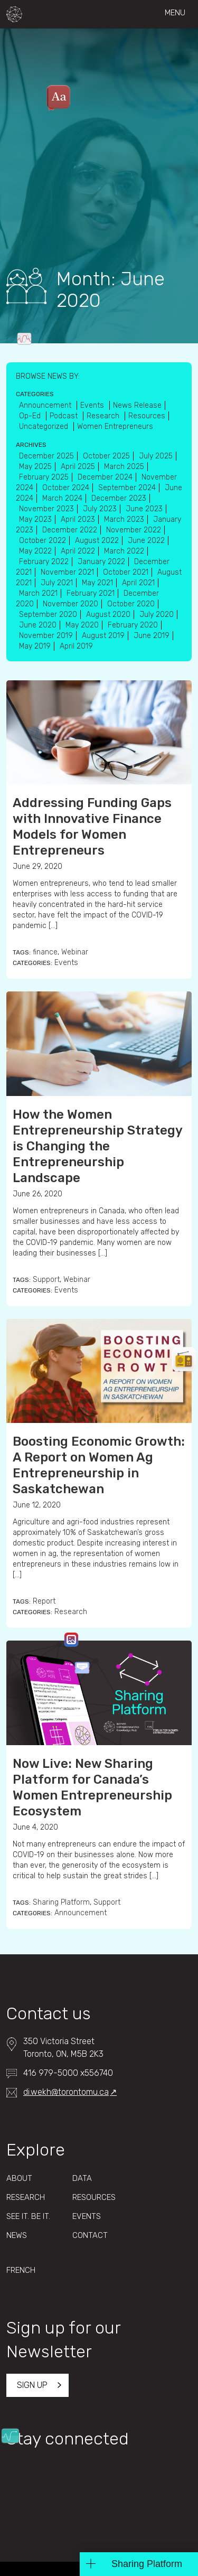 Image resolution: width=198 pixels, height=2576 pixels. What do you see at coordinates (24, 339) in the screenshot?
I see `view battery and power usage statistics` at bounding box center [24, 339].